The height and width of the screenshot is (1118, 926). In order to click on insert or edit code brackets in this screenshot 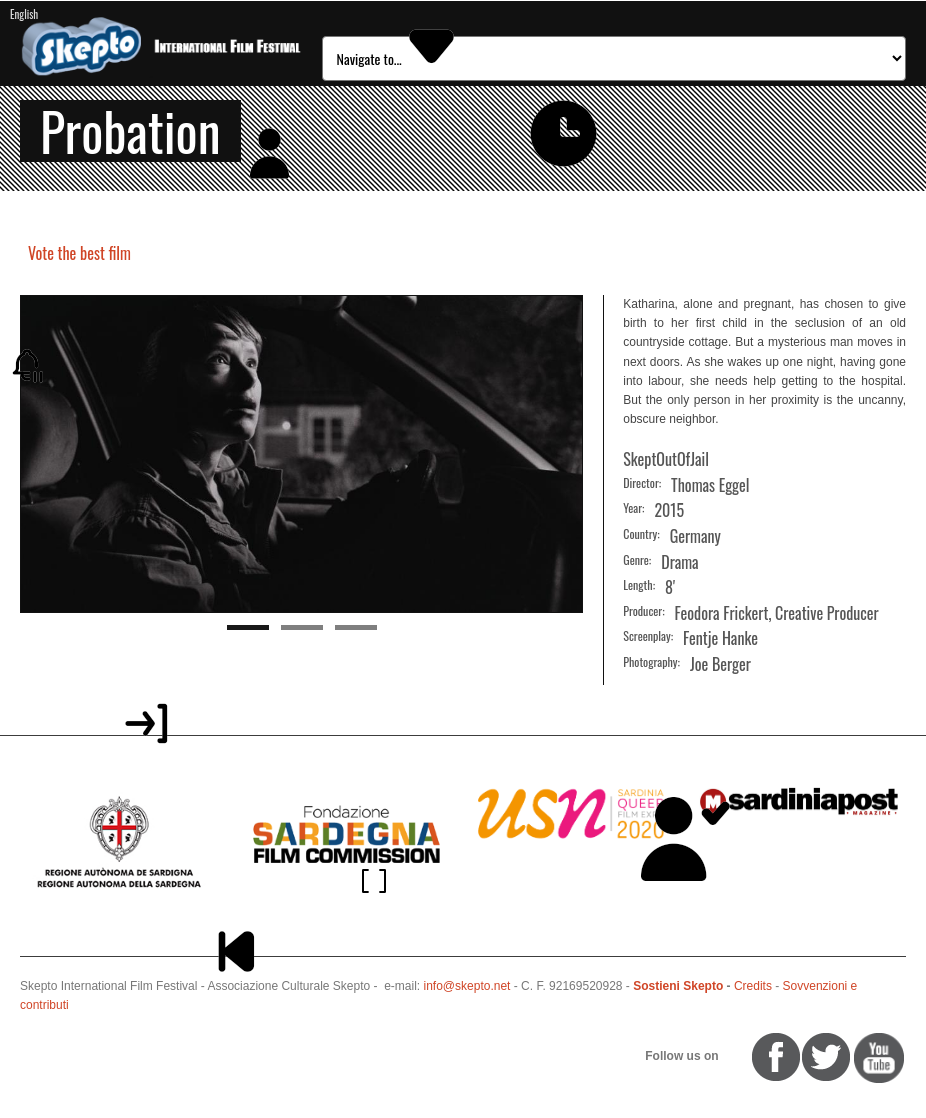, I will do `click(374, 881)`.